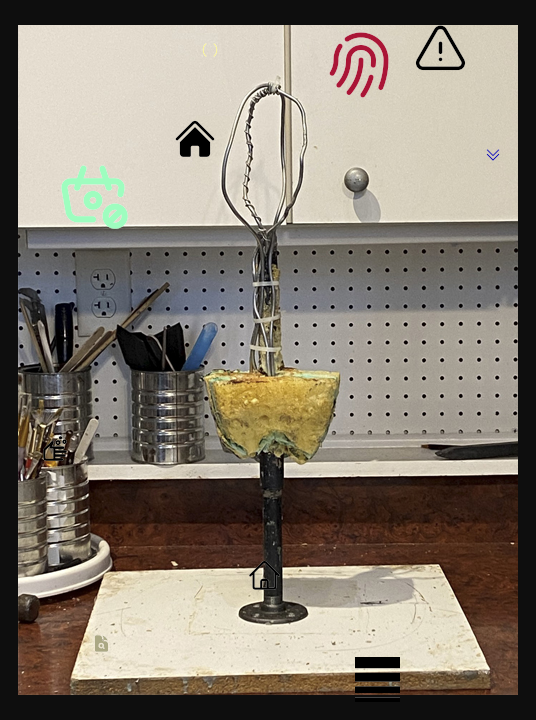  I want to click on navigate to the home screen, so click(195, 139).